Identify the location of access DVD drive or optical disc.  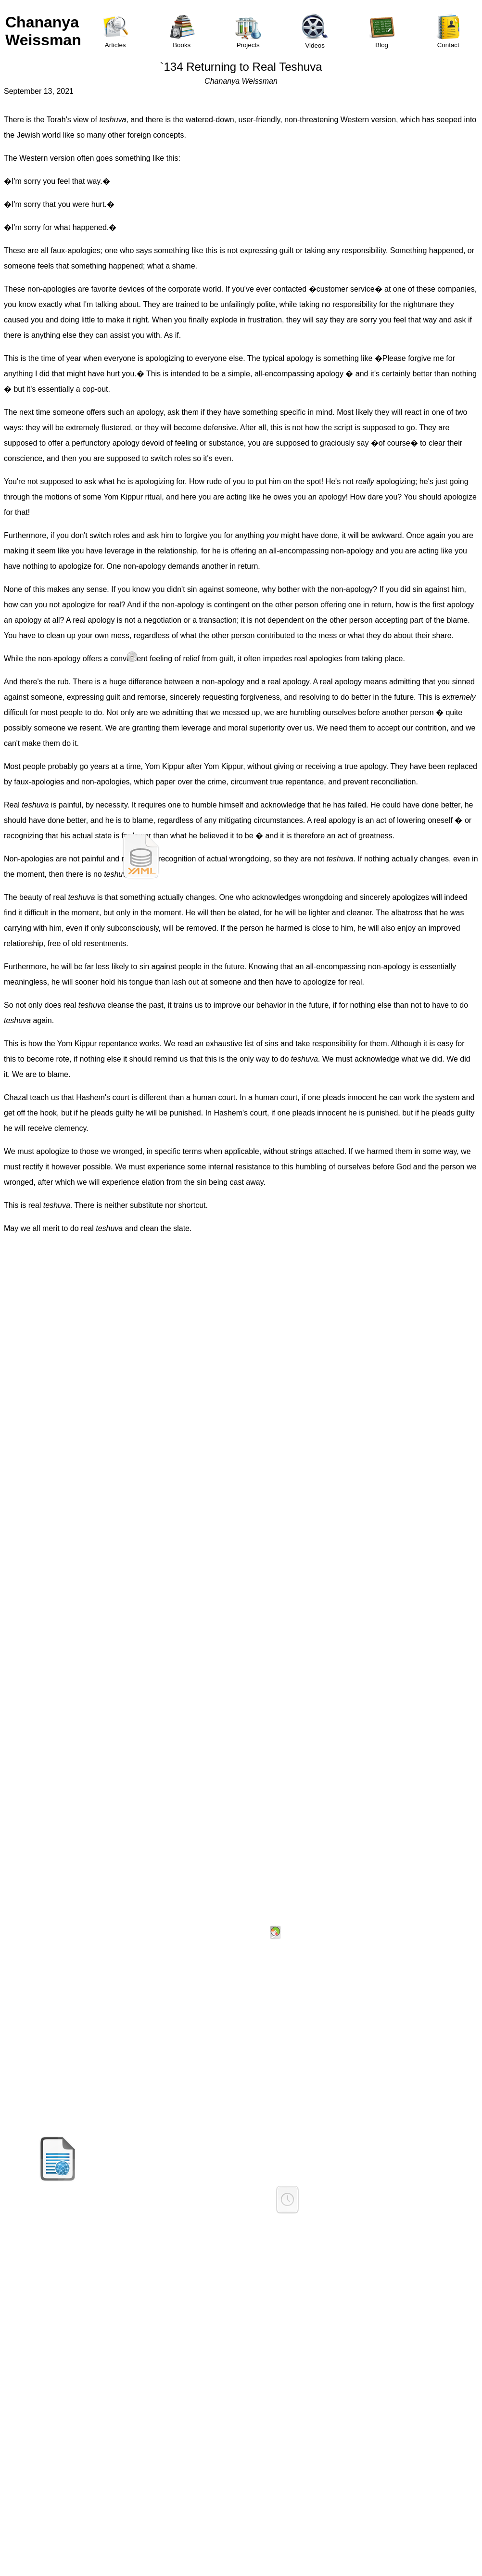
(132, 656).